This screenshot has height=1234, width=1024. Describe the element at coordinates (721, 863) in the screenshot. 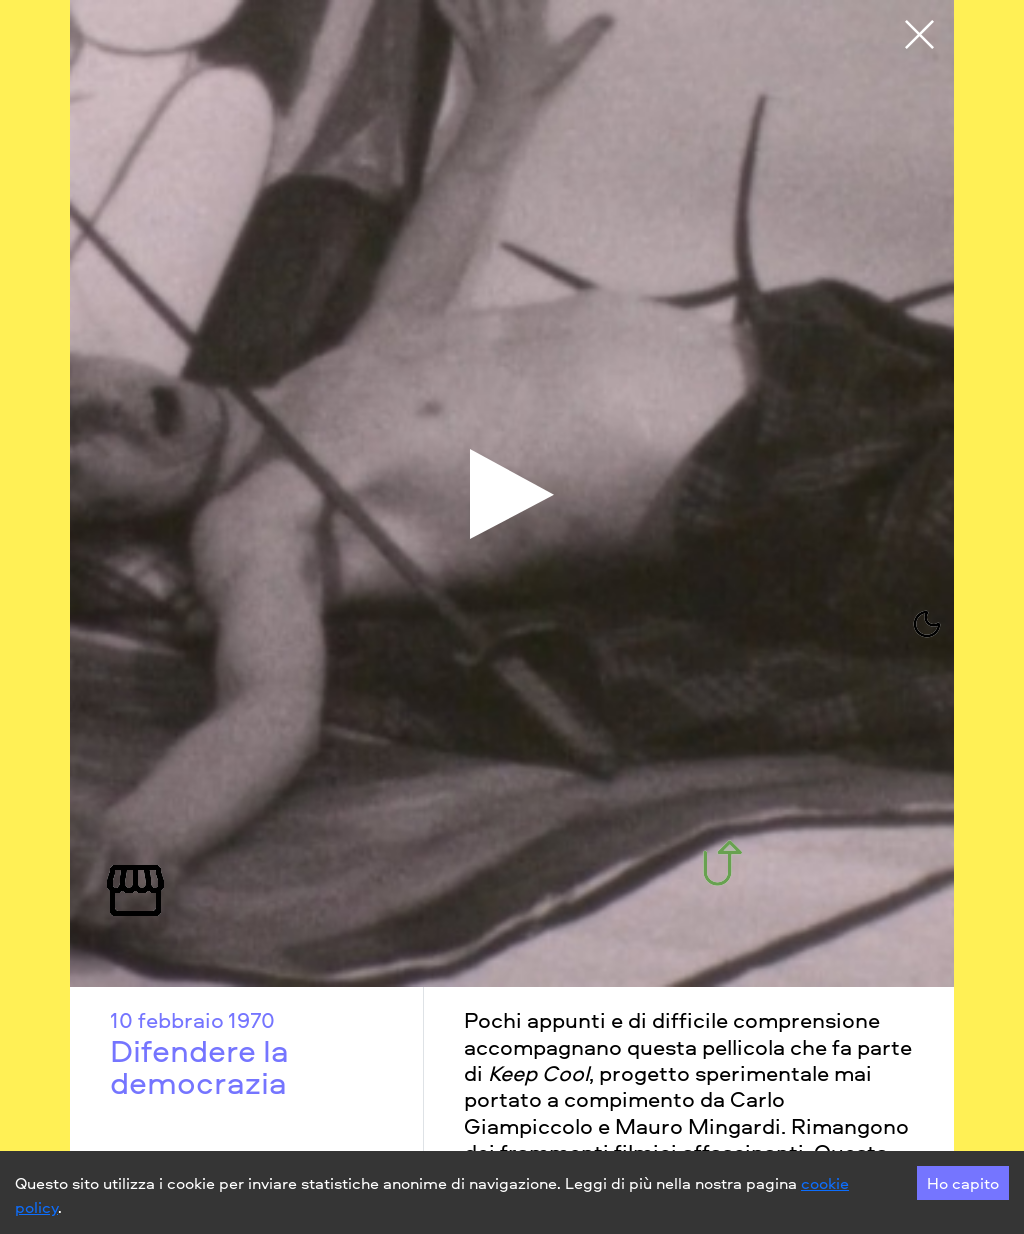

I see `redo or repeat the last action` at that location.